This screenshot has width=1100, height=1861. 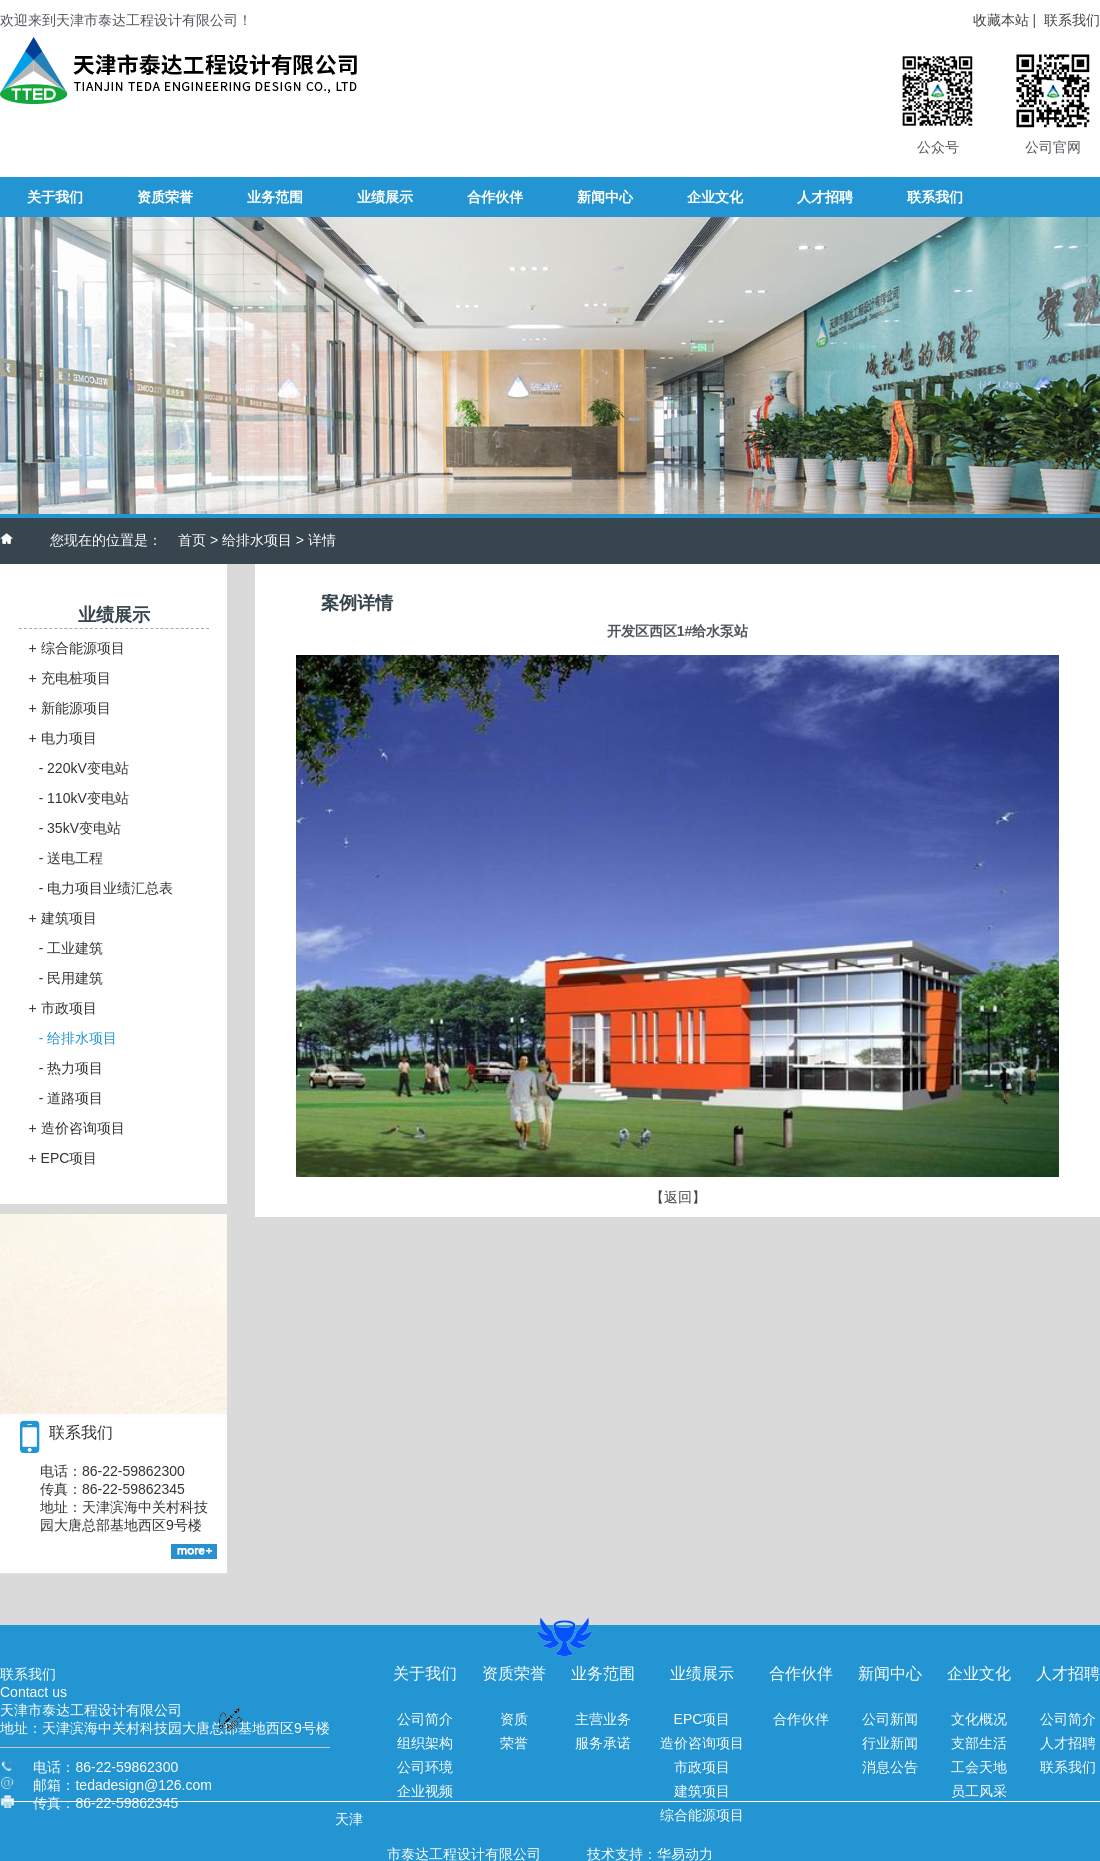 What do you see at coordinates (230, 1719) in the screenshot?
I see `select rope dart weapon in game inventory` at bounding box center [230, 1719].